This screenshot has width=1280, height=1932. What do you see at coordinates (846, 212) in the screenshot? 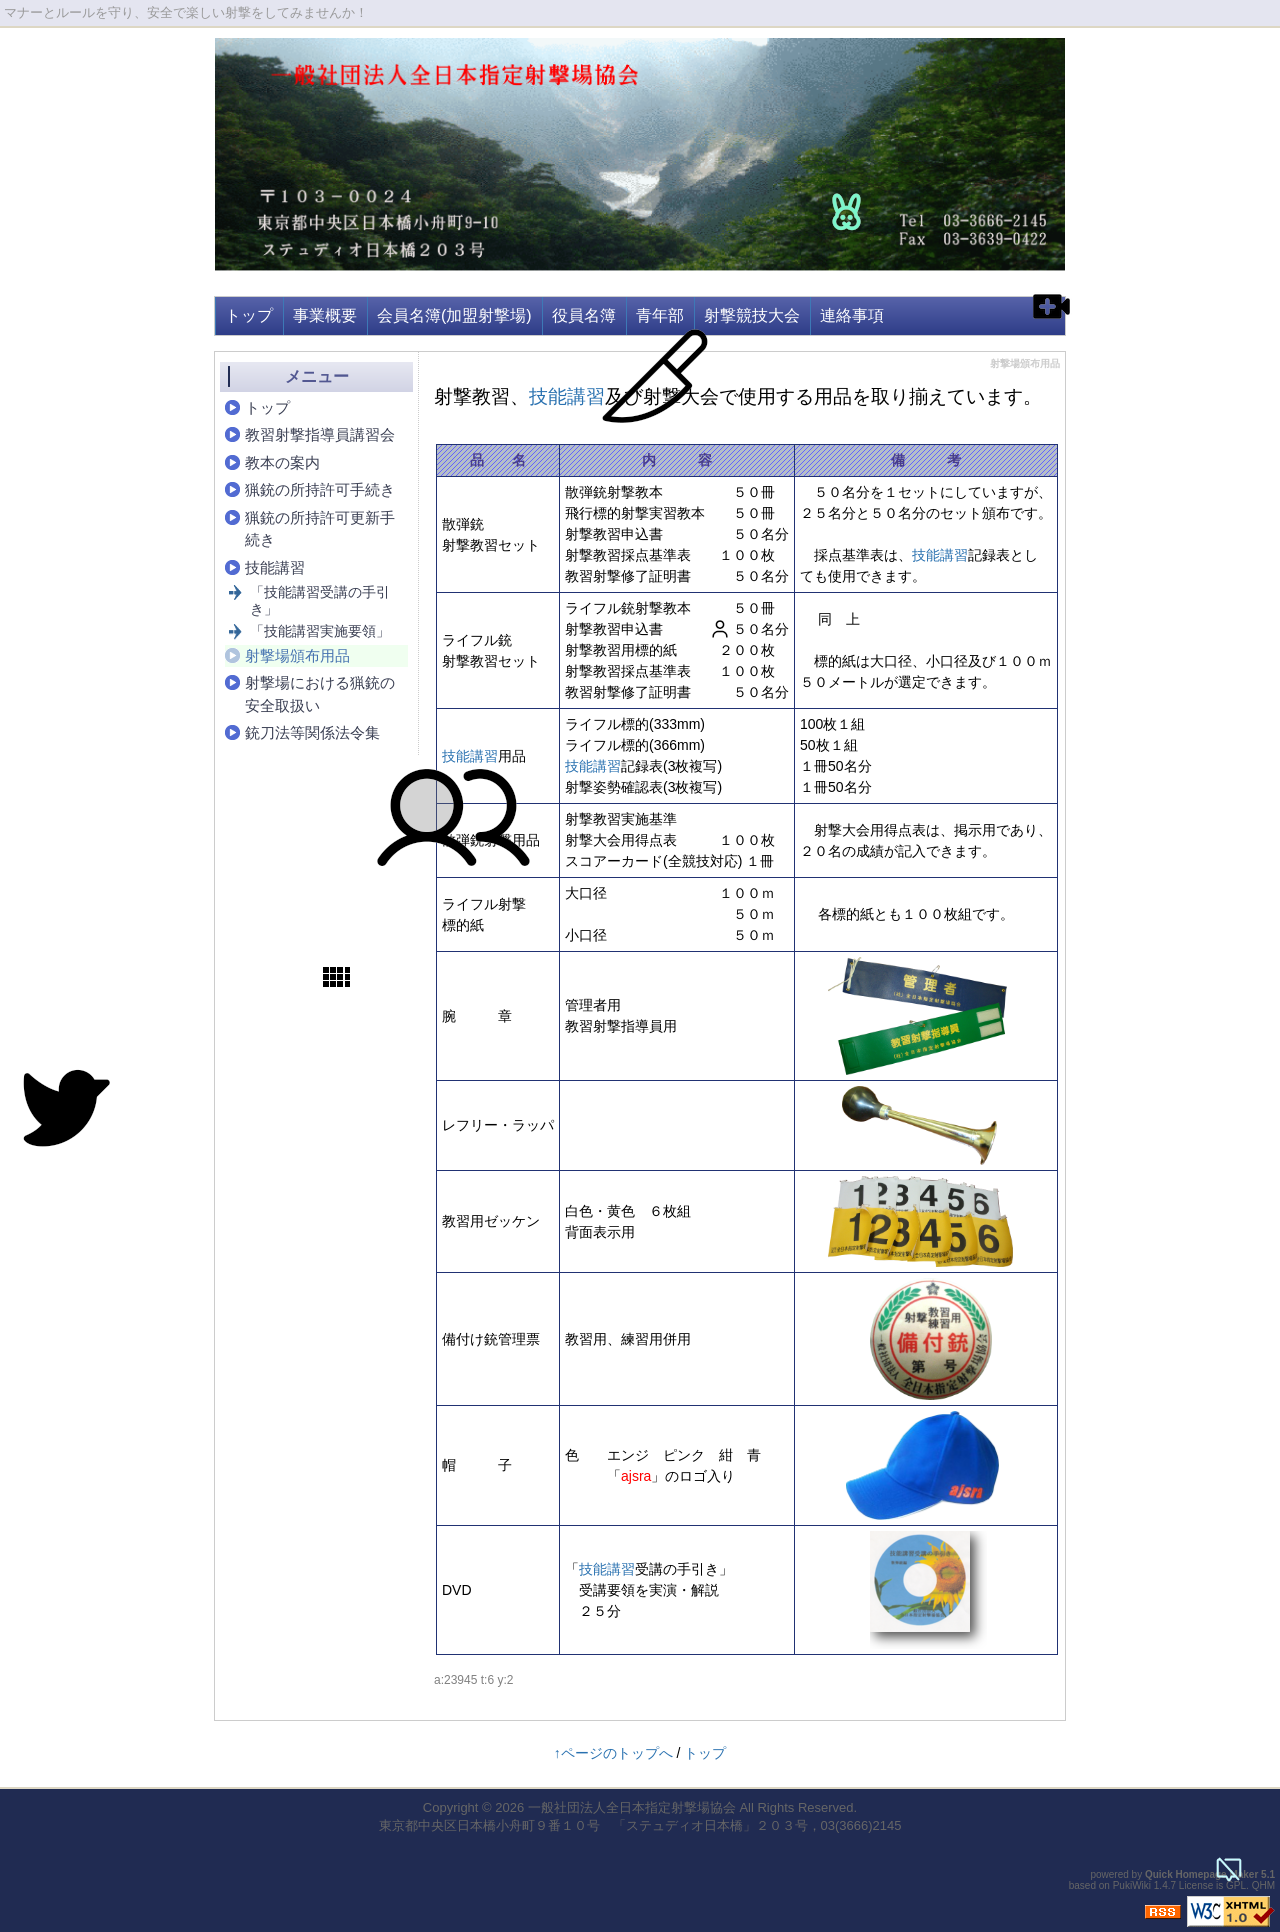
I see `access pet or animal-related features` at bounding box center [846, 212].